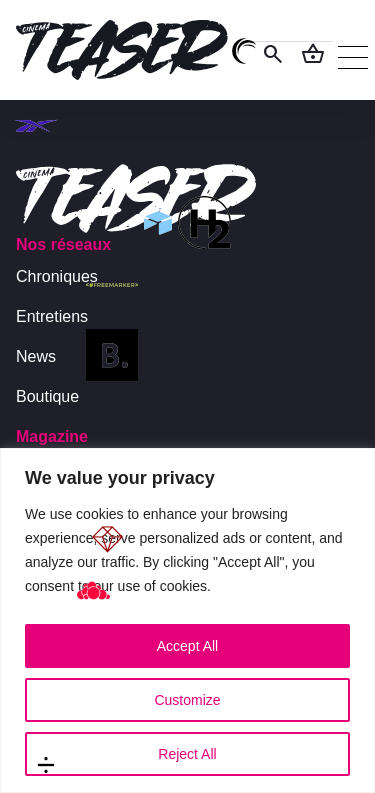 This screenshot has width=375, height=793. I want to click on open Airtable app, so click(158, 223).